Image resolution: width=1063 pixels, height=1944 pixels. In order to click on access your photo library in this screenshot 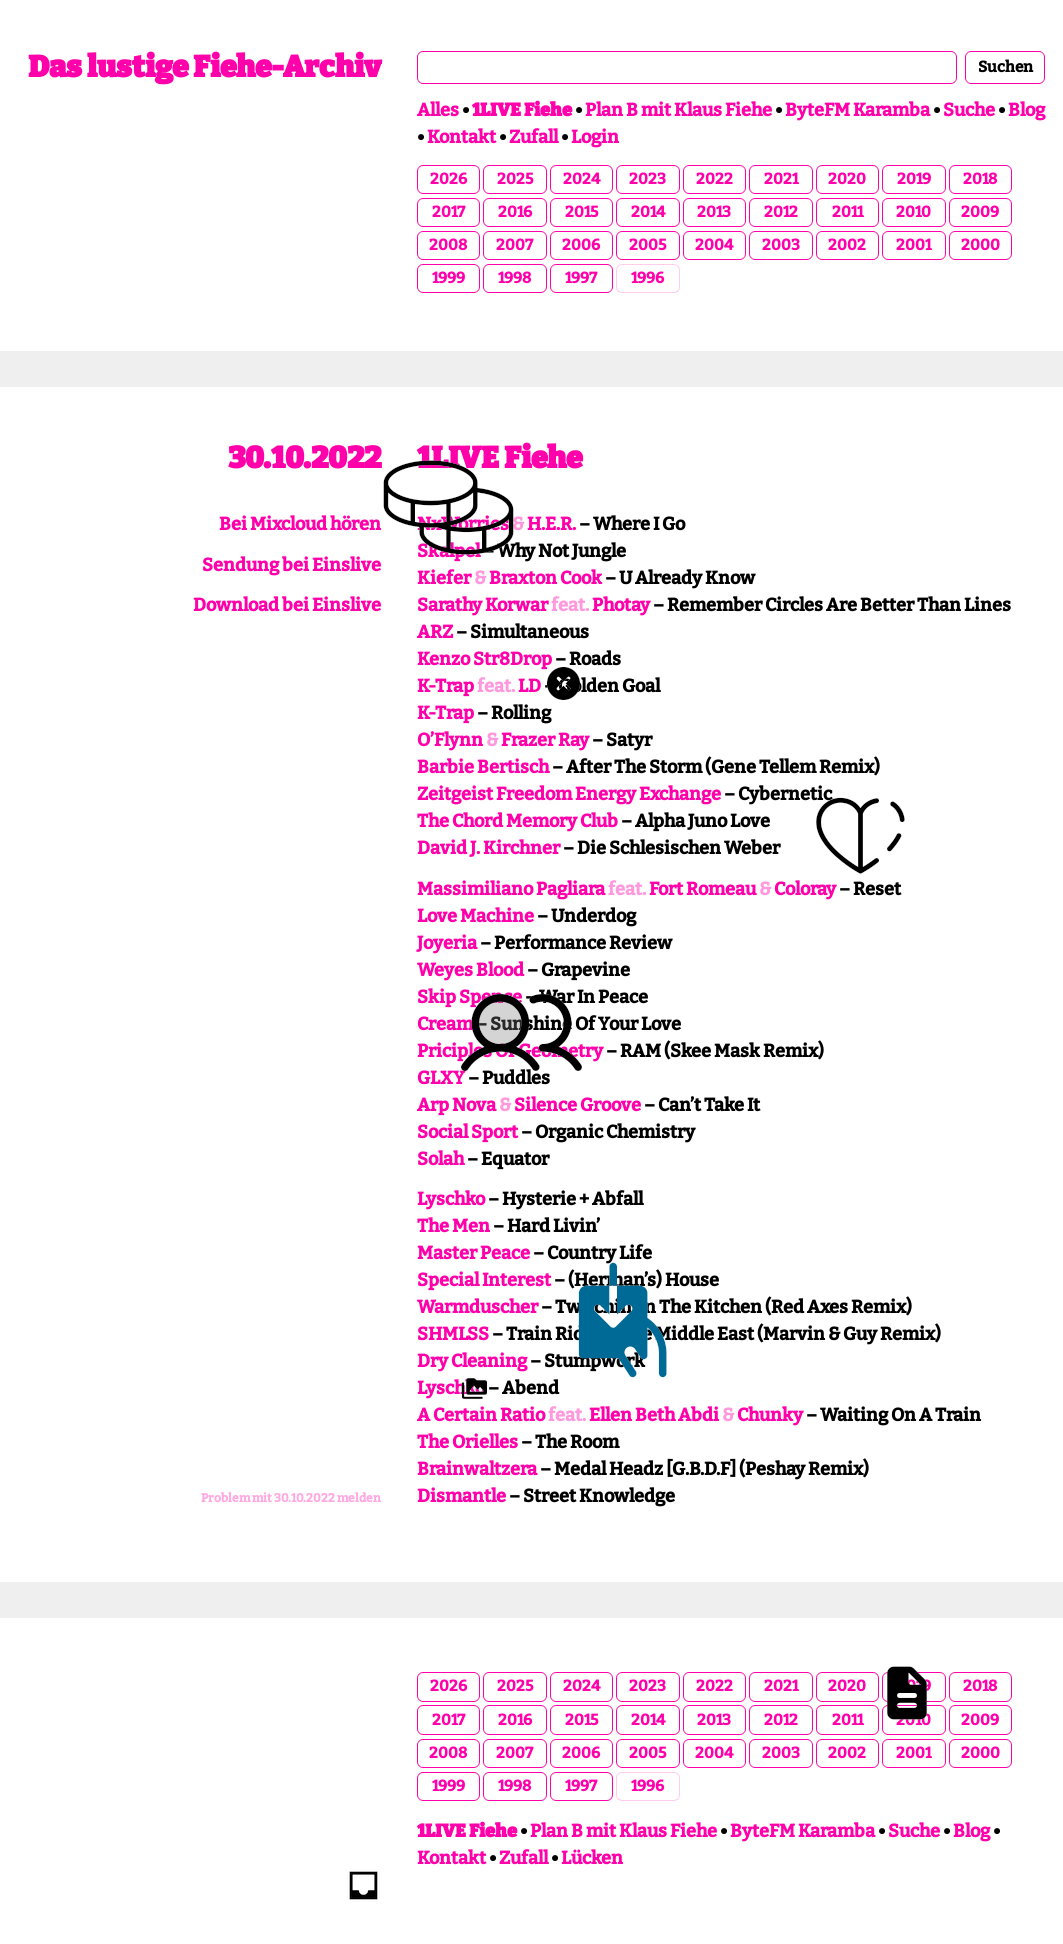, I will do `click(474, 1388)`.